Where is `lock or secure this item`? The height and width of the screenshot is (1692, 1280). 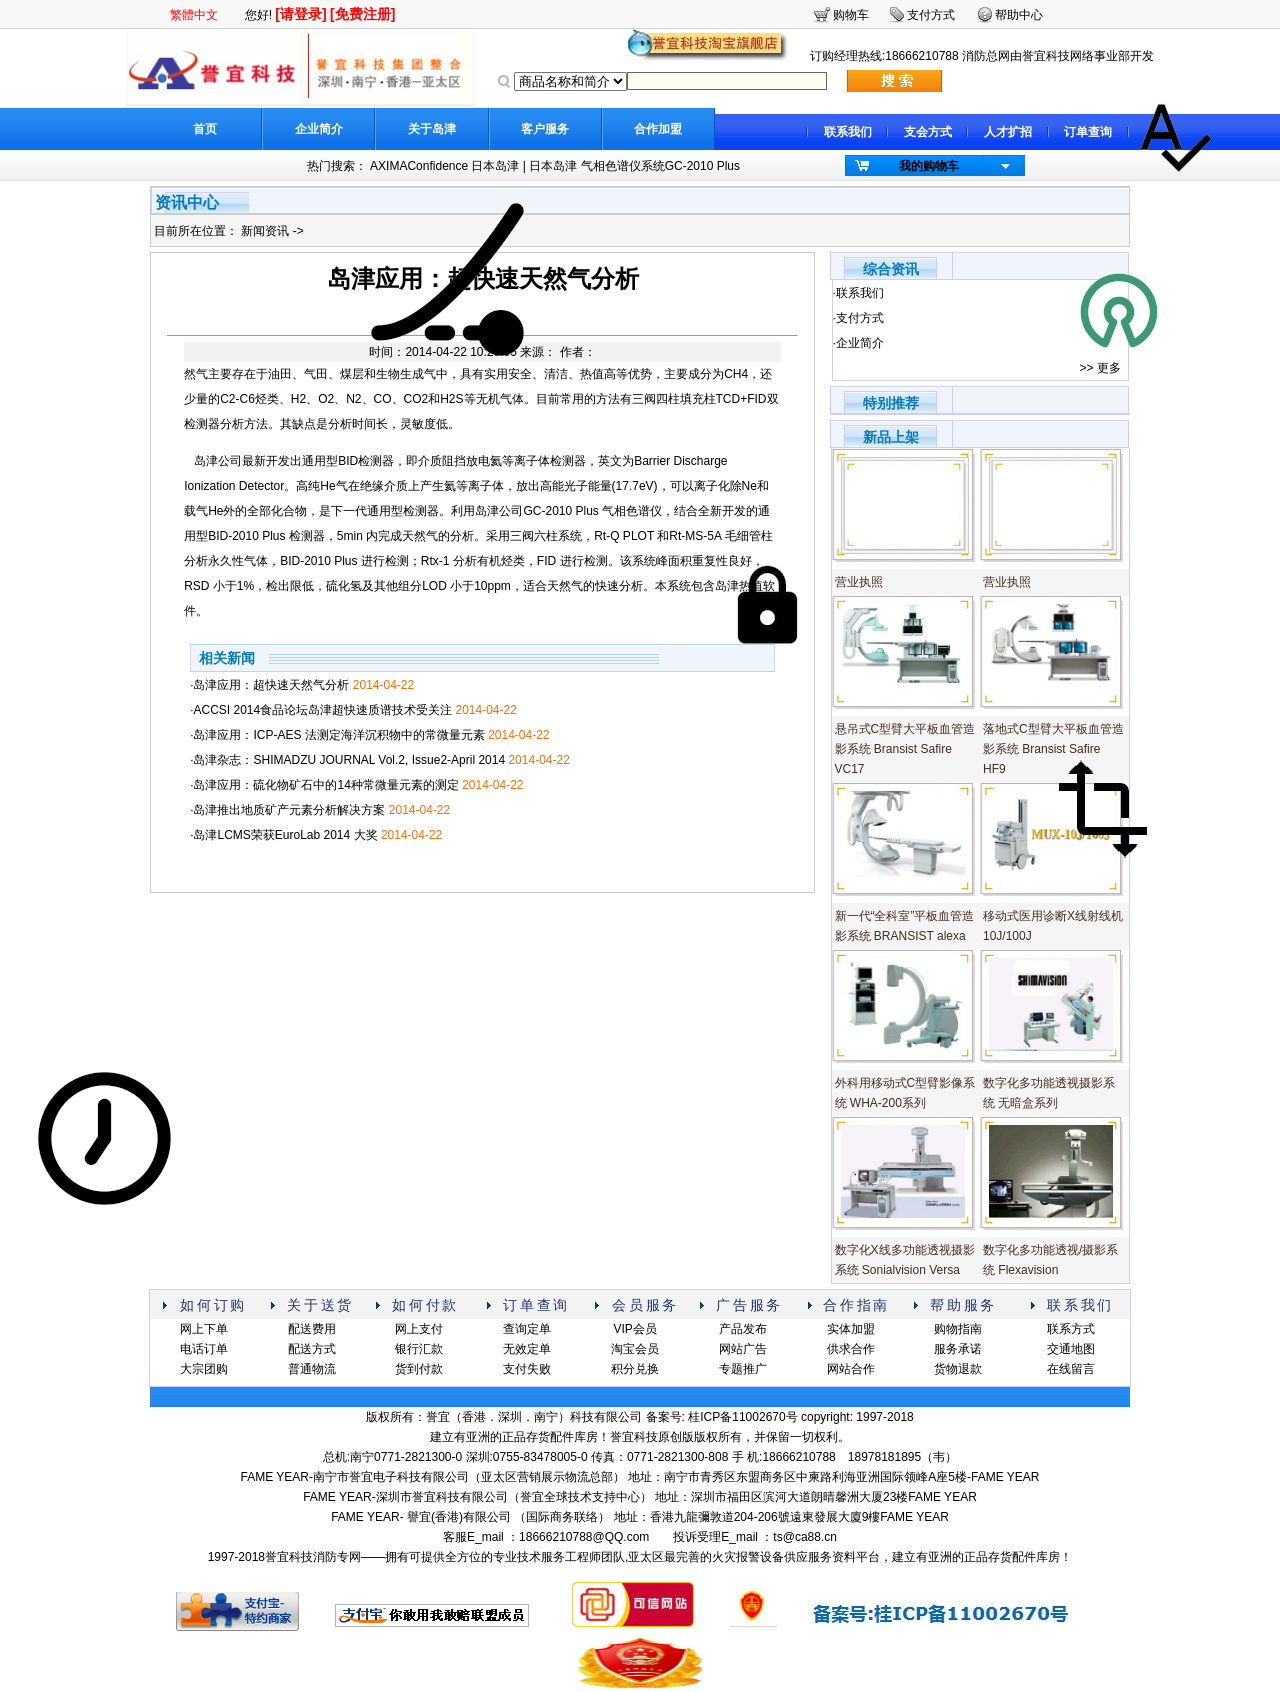
lock or secure this item is located at coordinates (767, 606).